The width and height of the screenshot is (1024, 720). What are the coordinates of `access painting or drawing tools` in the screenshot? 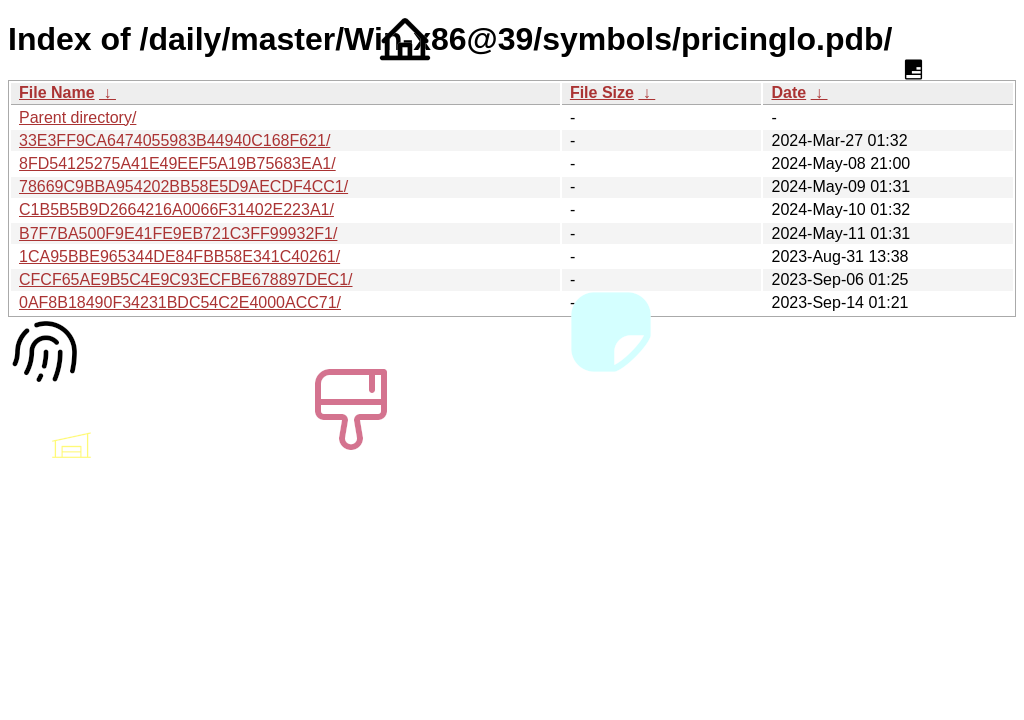 It's located at (351, 408).